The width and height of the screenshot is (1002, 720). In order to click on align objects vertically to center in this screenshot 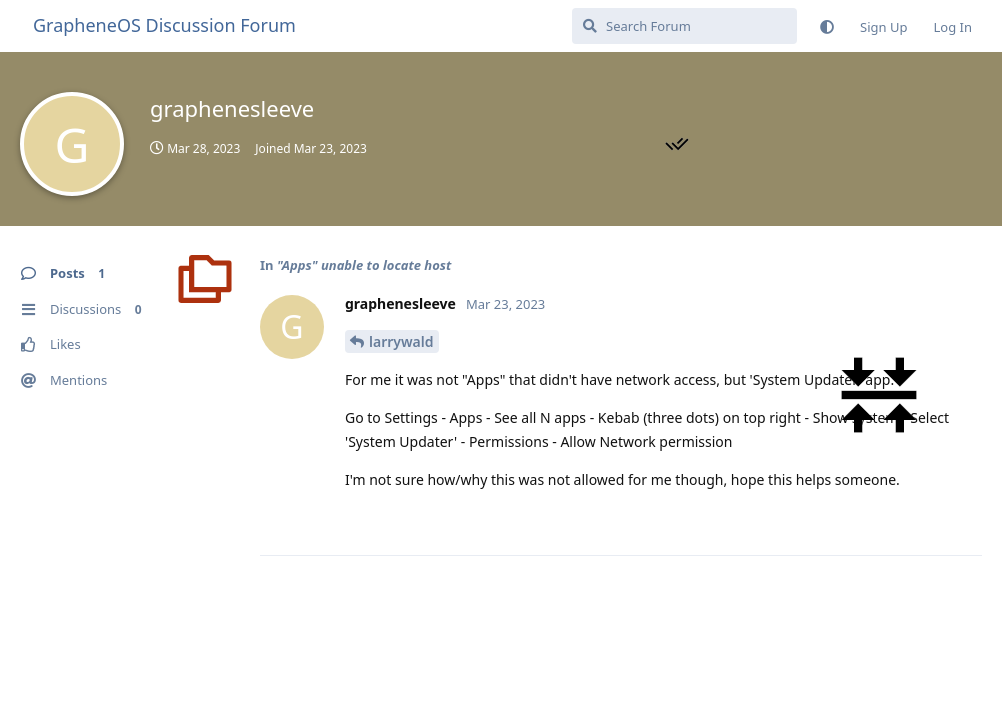, I will do `click(879, 395)`.